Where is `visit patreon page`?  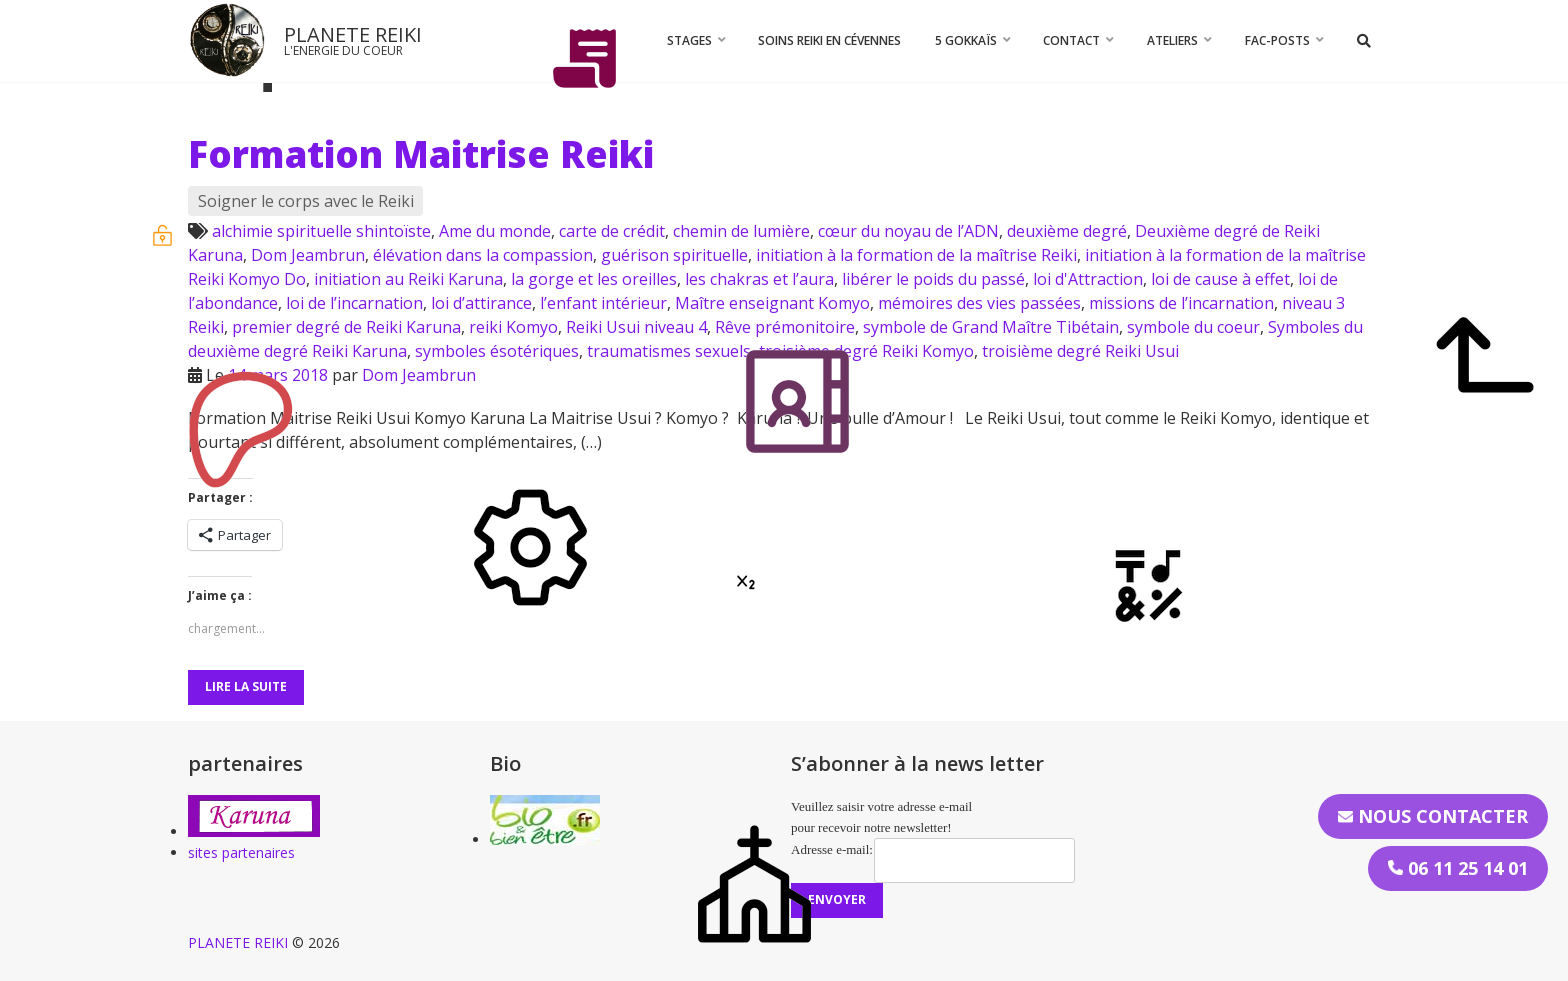
visit patreon page is located at coordinates (236, 427).